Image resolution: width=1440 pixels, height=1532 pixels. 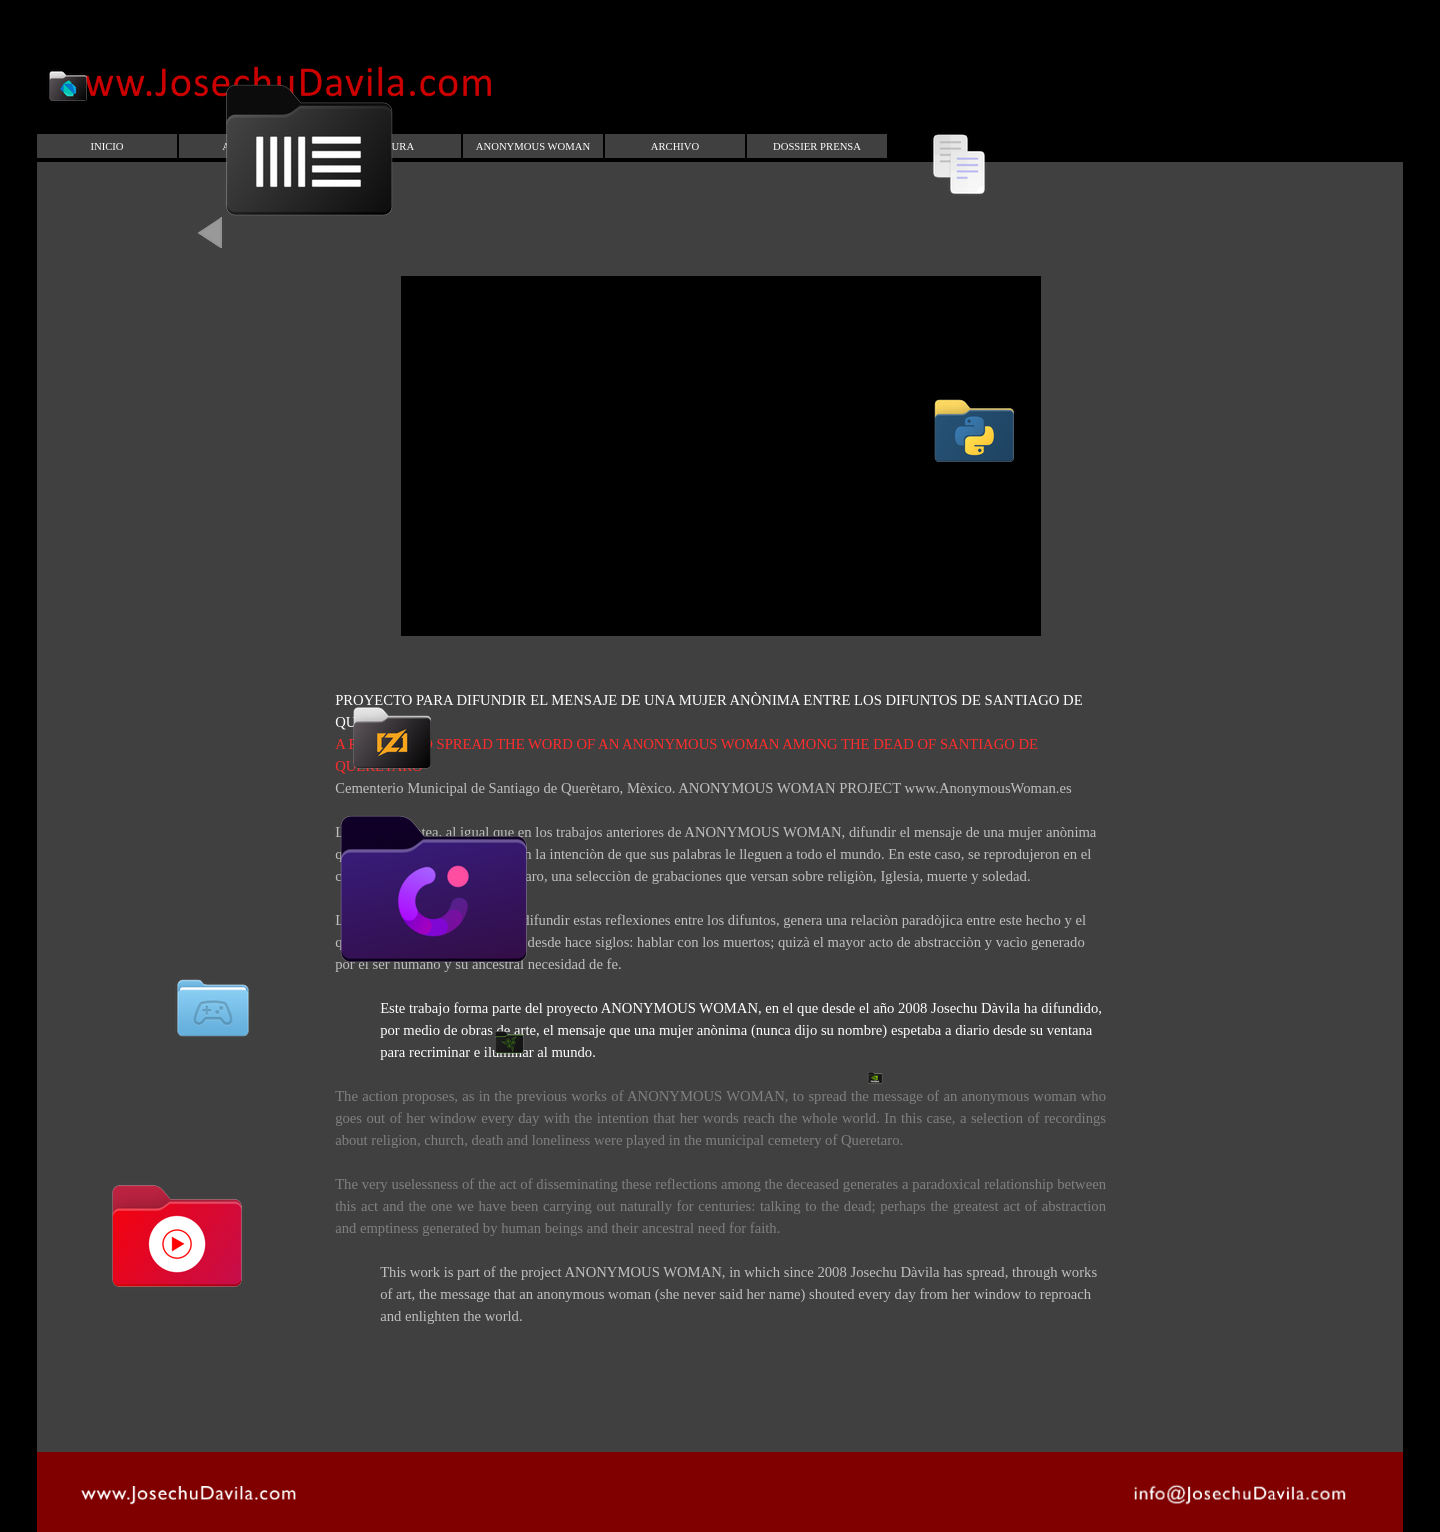 What do you see at coordinates (974, 433) in the screenshot?
I see `folder containing python project files` at bounding box center [974, 433].